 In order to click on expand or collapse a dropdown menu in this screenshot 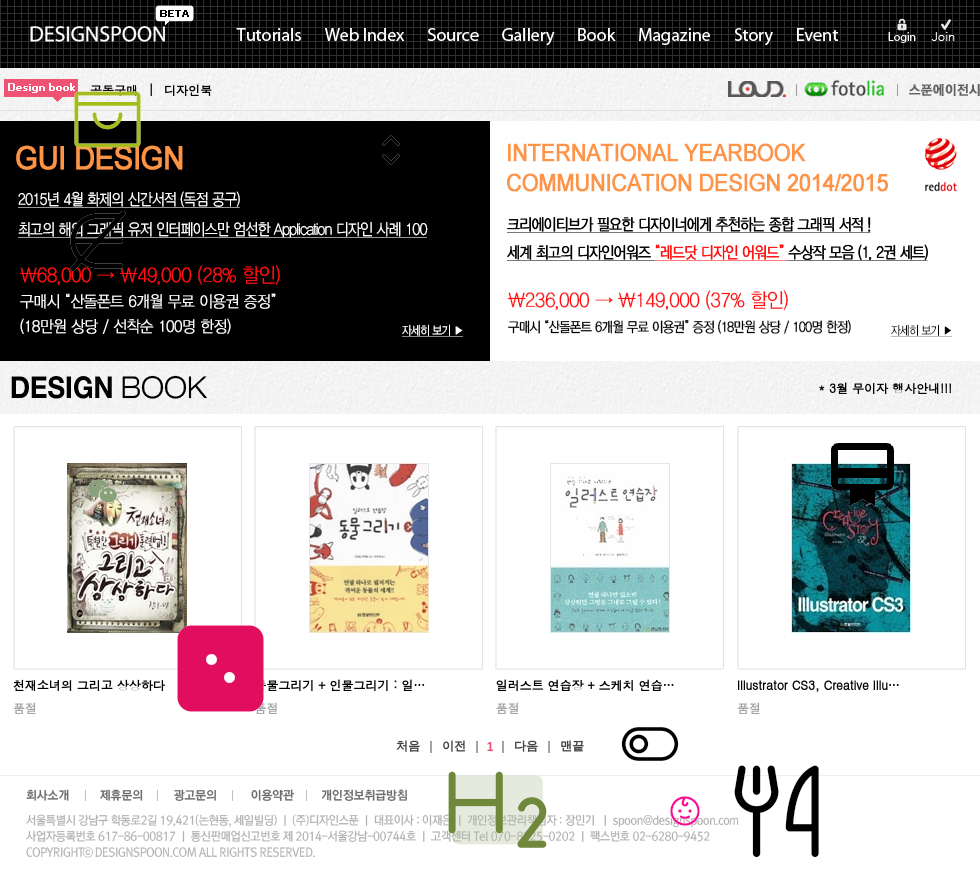, I will do `click(391, 150)`.